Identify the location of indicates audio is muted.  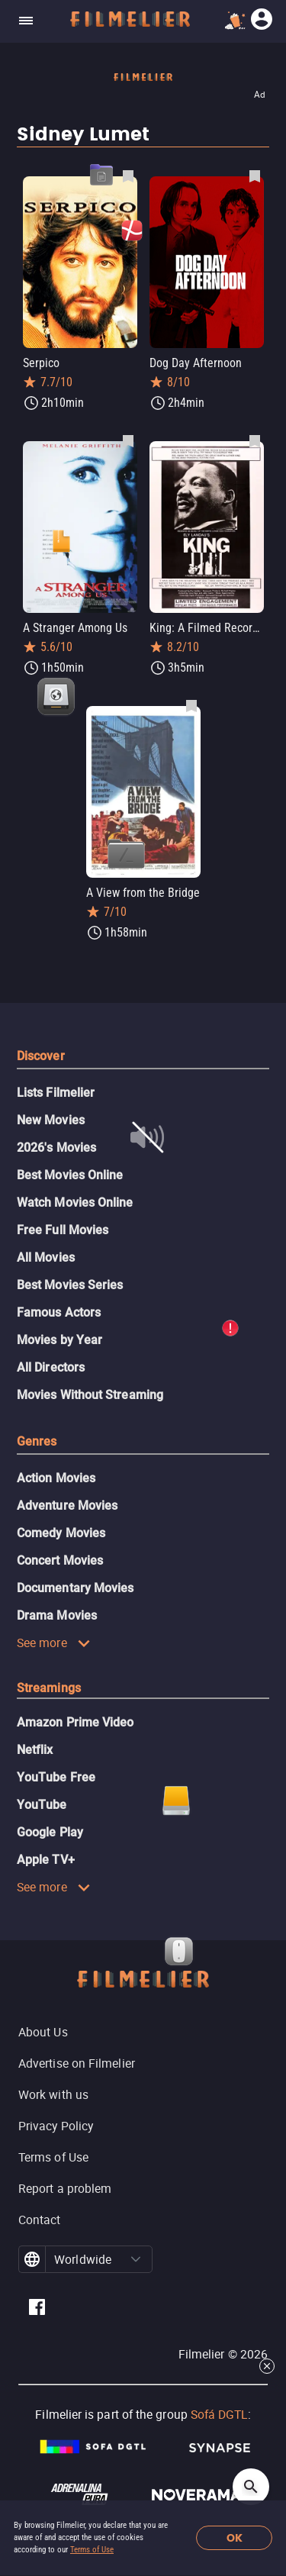
(147, 1137).